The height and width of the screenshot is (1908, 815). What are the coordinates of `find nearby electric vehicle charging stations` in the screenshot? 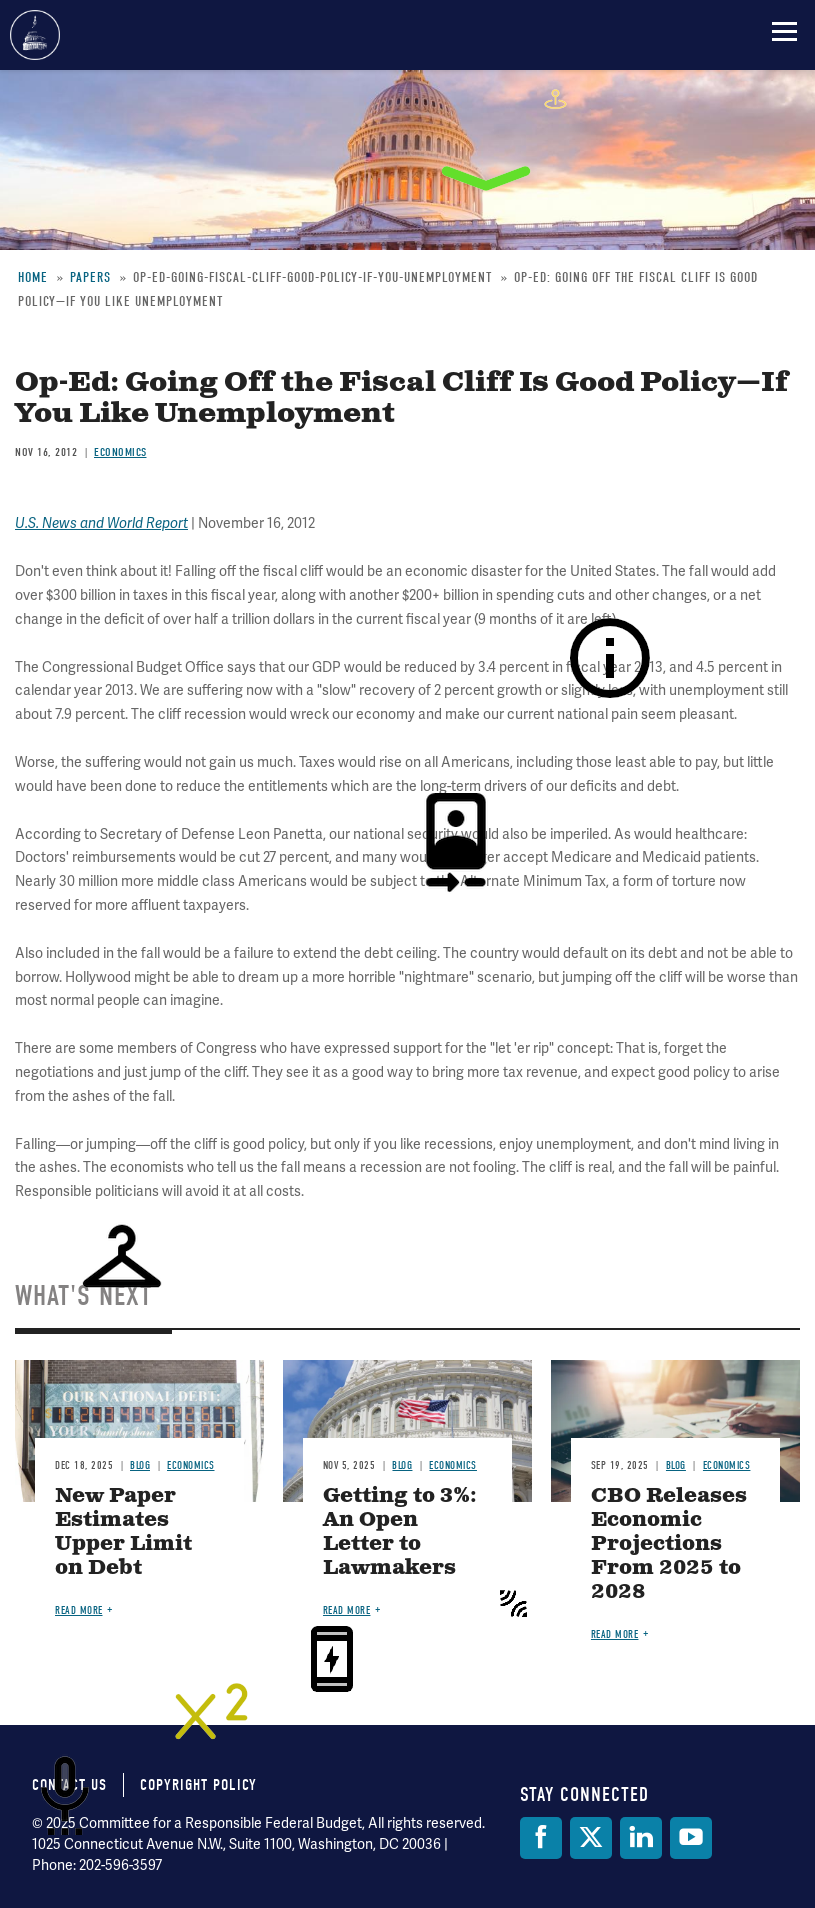 It's located at (332, 1659).